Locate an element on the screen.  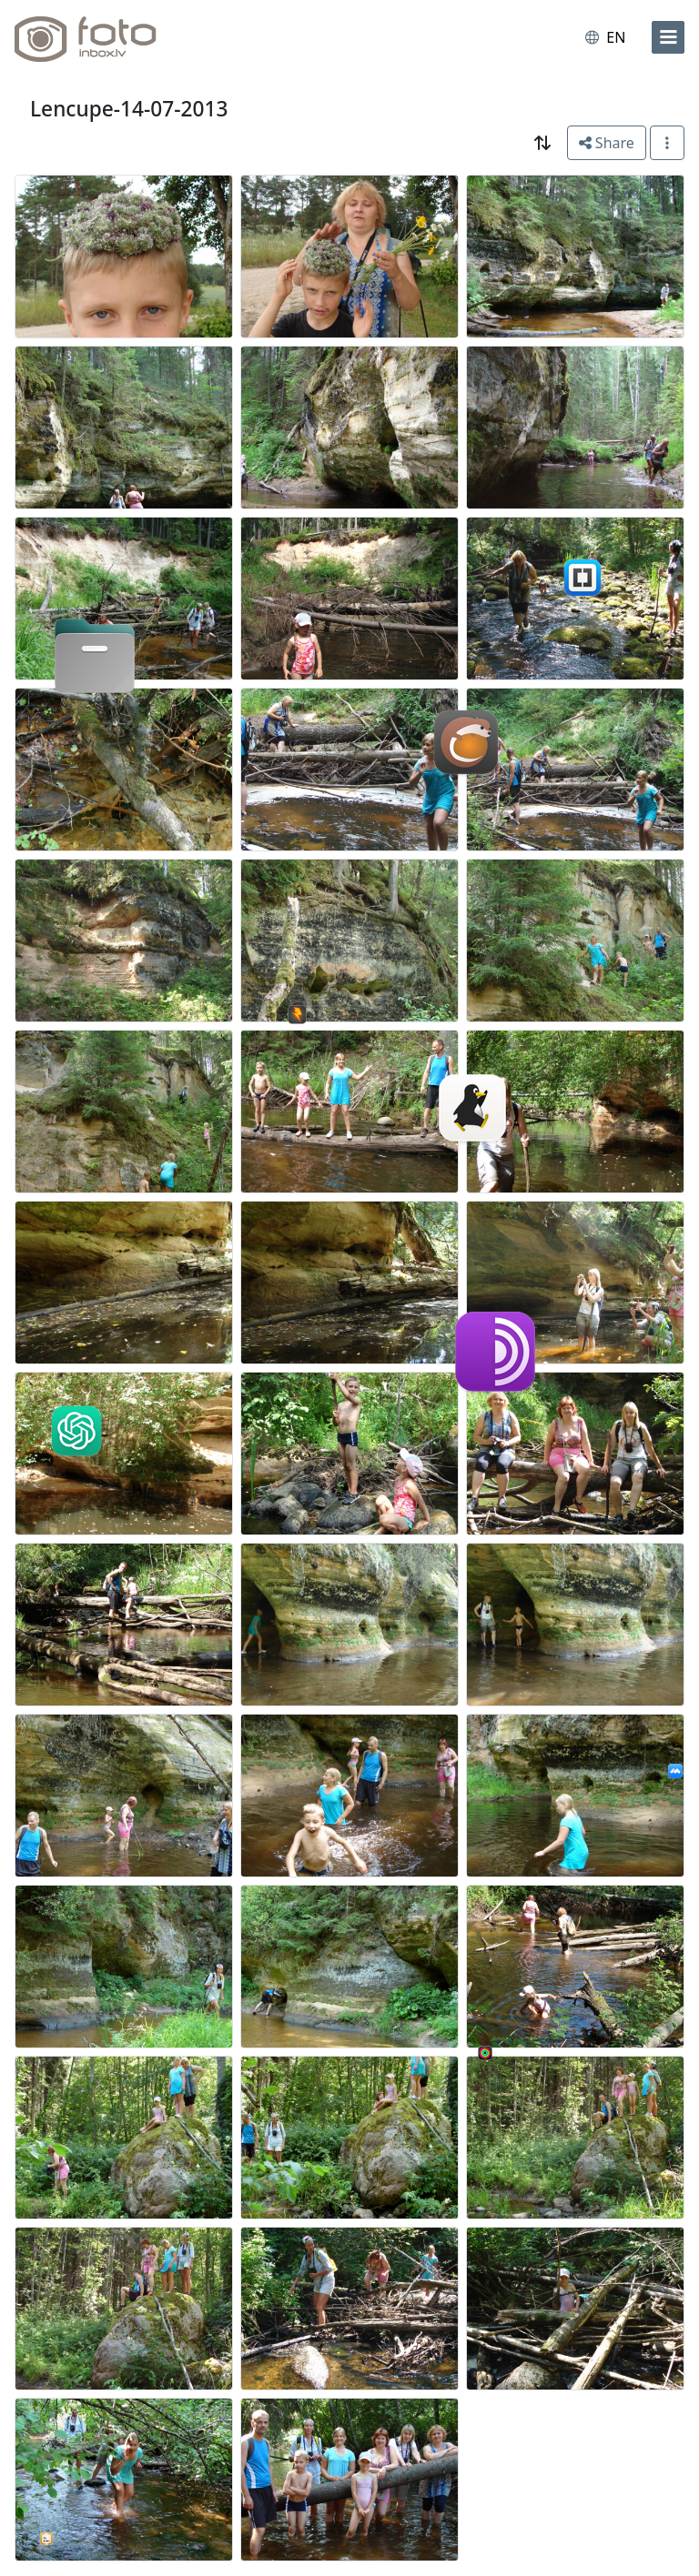
open the file manager app is located at coordinates (95, 656).